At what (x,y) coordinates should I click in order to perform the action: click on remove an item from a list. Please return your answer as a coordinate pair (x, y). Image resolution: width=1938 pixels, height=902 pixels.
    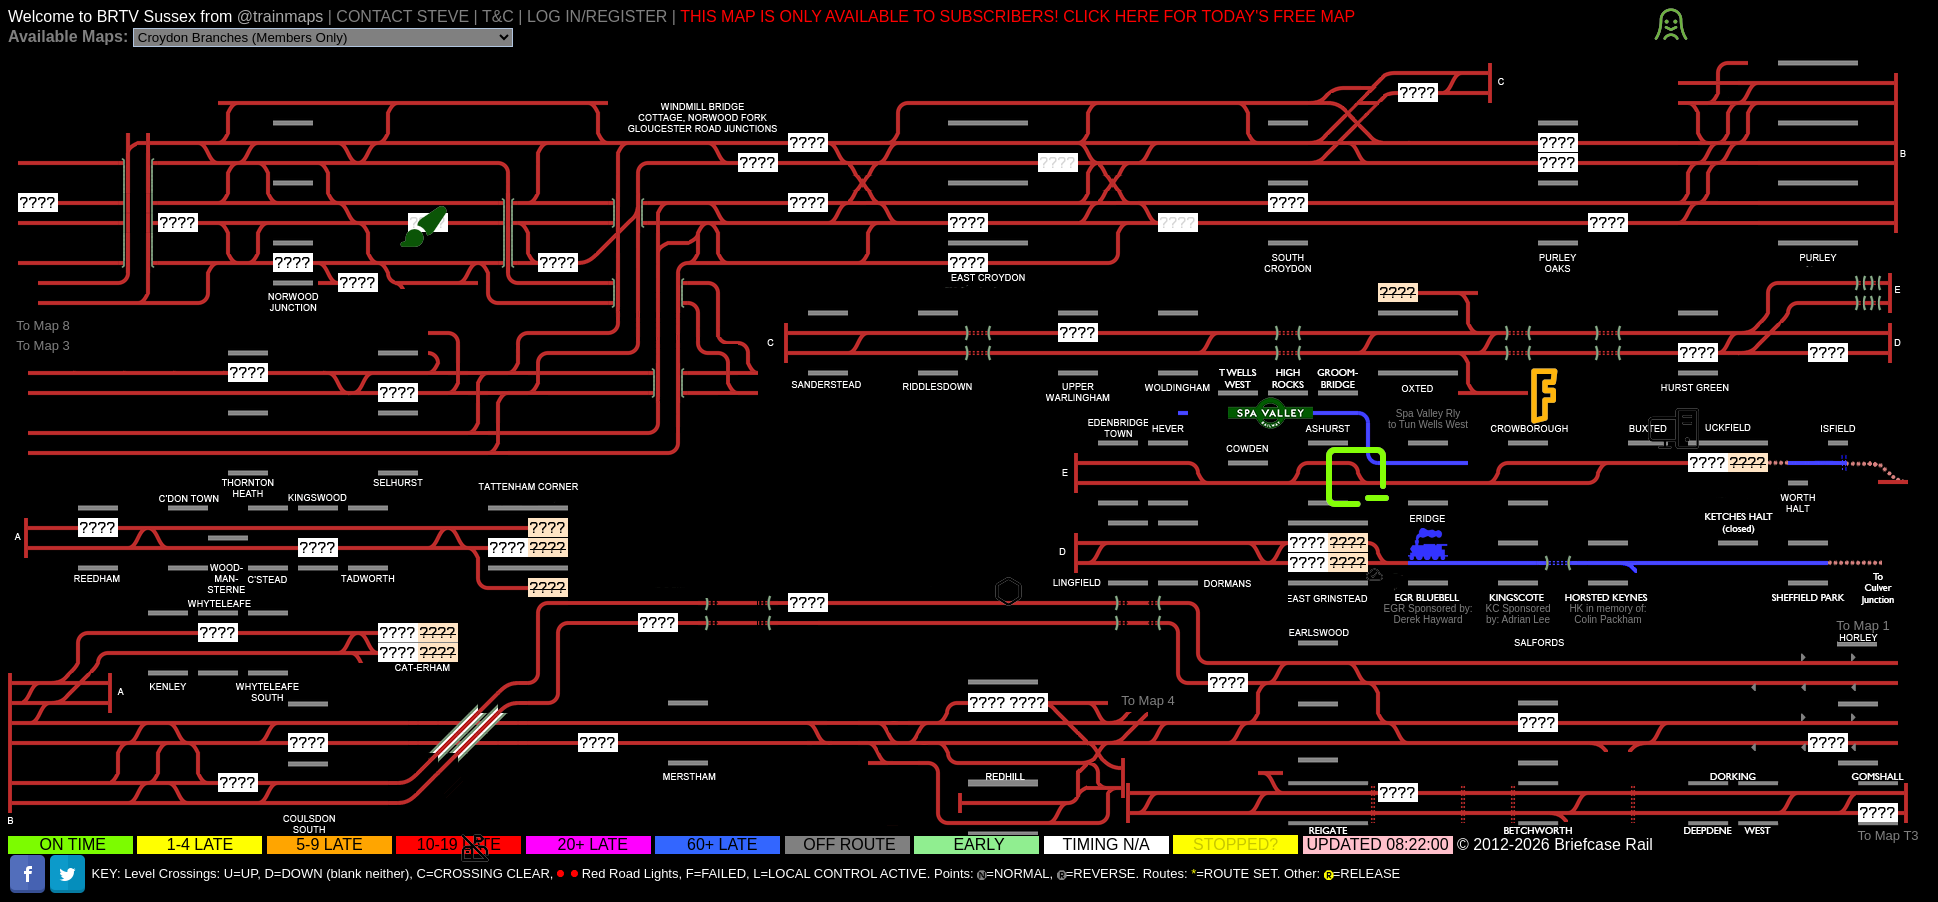
    Looking at the image, I should click on (1356, 477).